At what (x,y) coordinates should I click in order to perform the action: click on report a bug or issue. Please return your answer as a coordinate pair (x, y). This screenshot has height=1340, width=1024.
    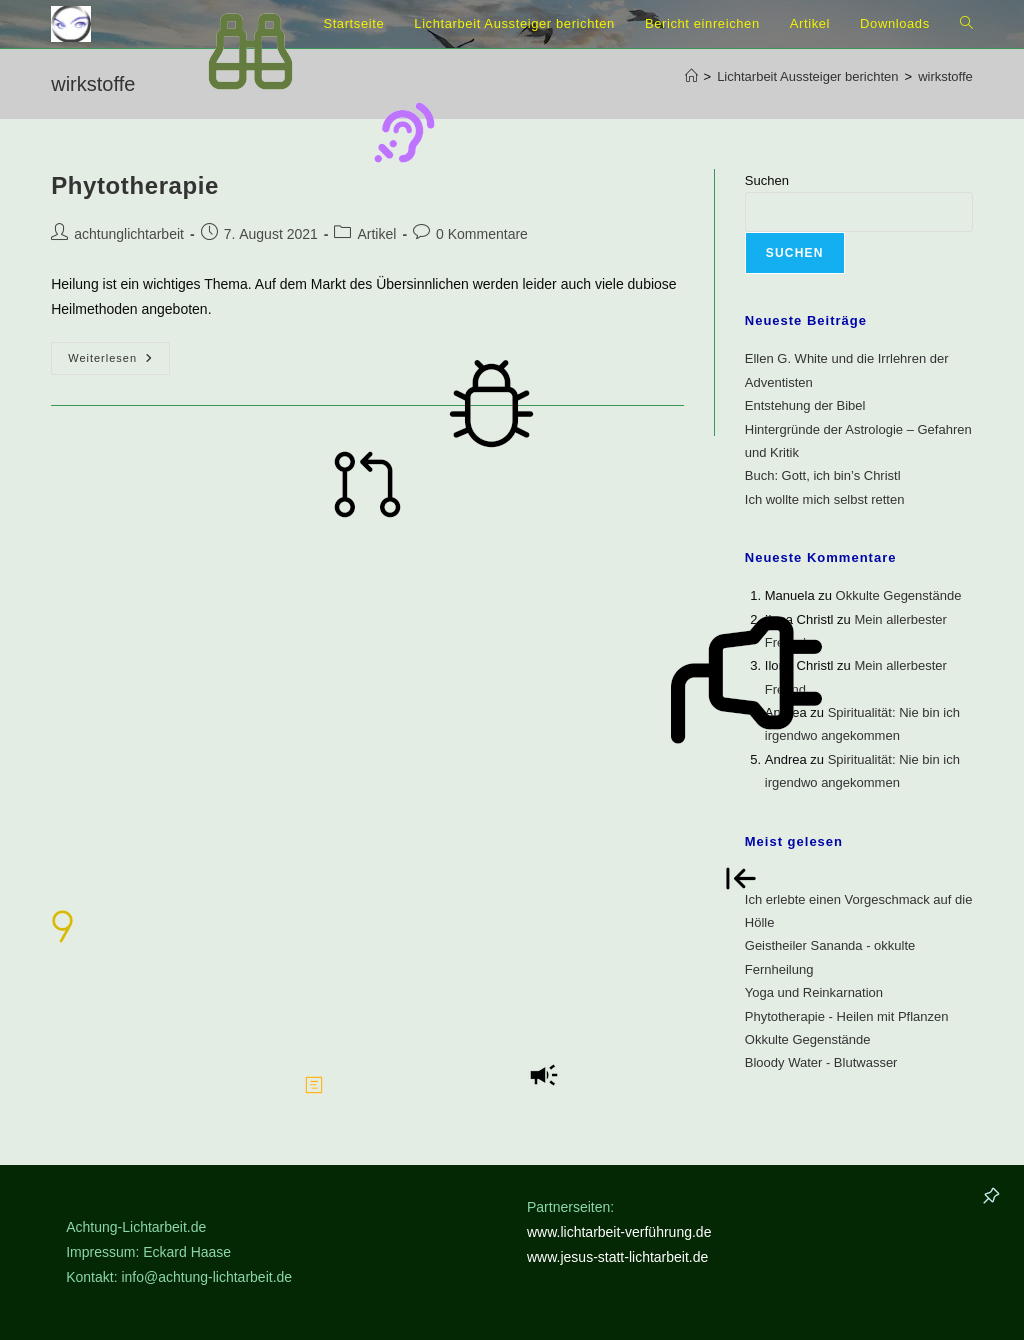
    Looking at the image, I should click on (491, 405).